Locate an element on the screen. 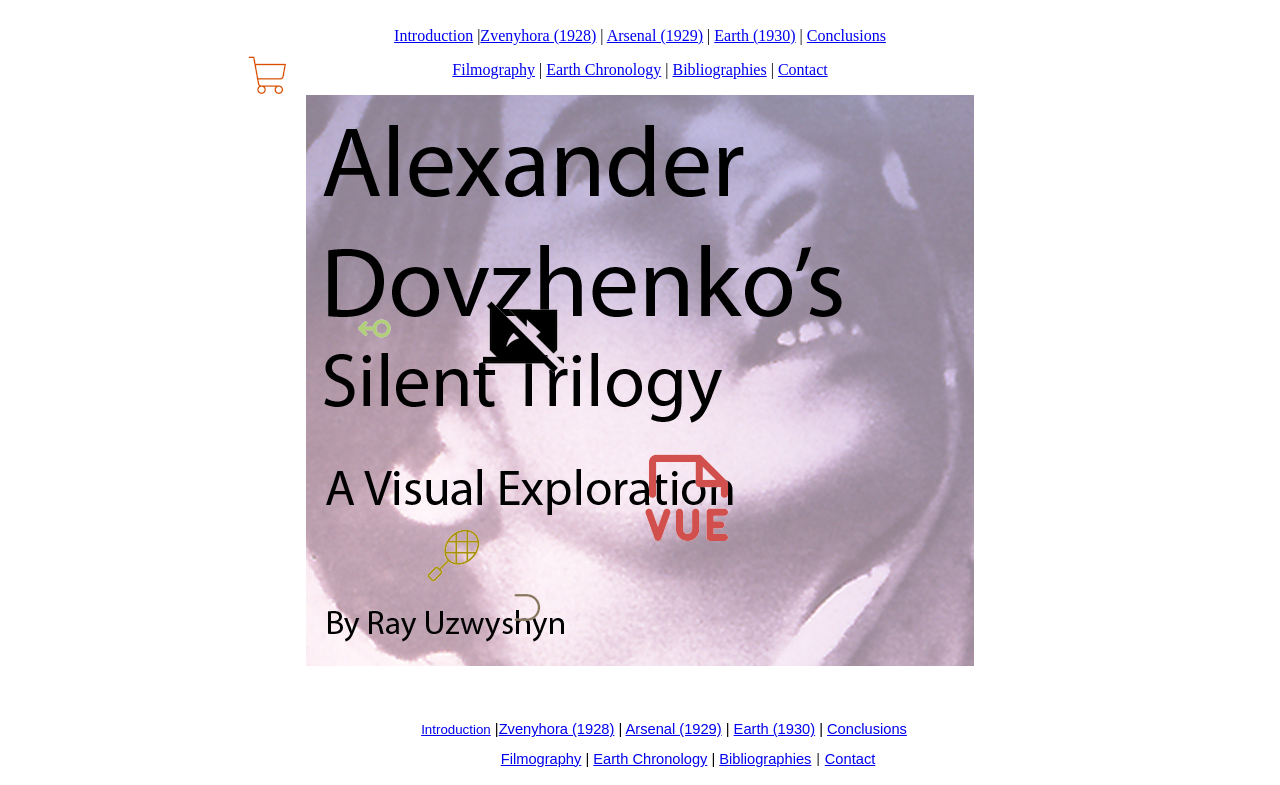  swipe left to dismiss or navigate back is located at coordinates (374, 328).